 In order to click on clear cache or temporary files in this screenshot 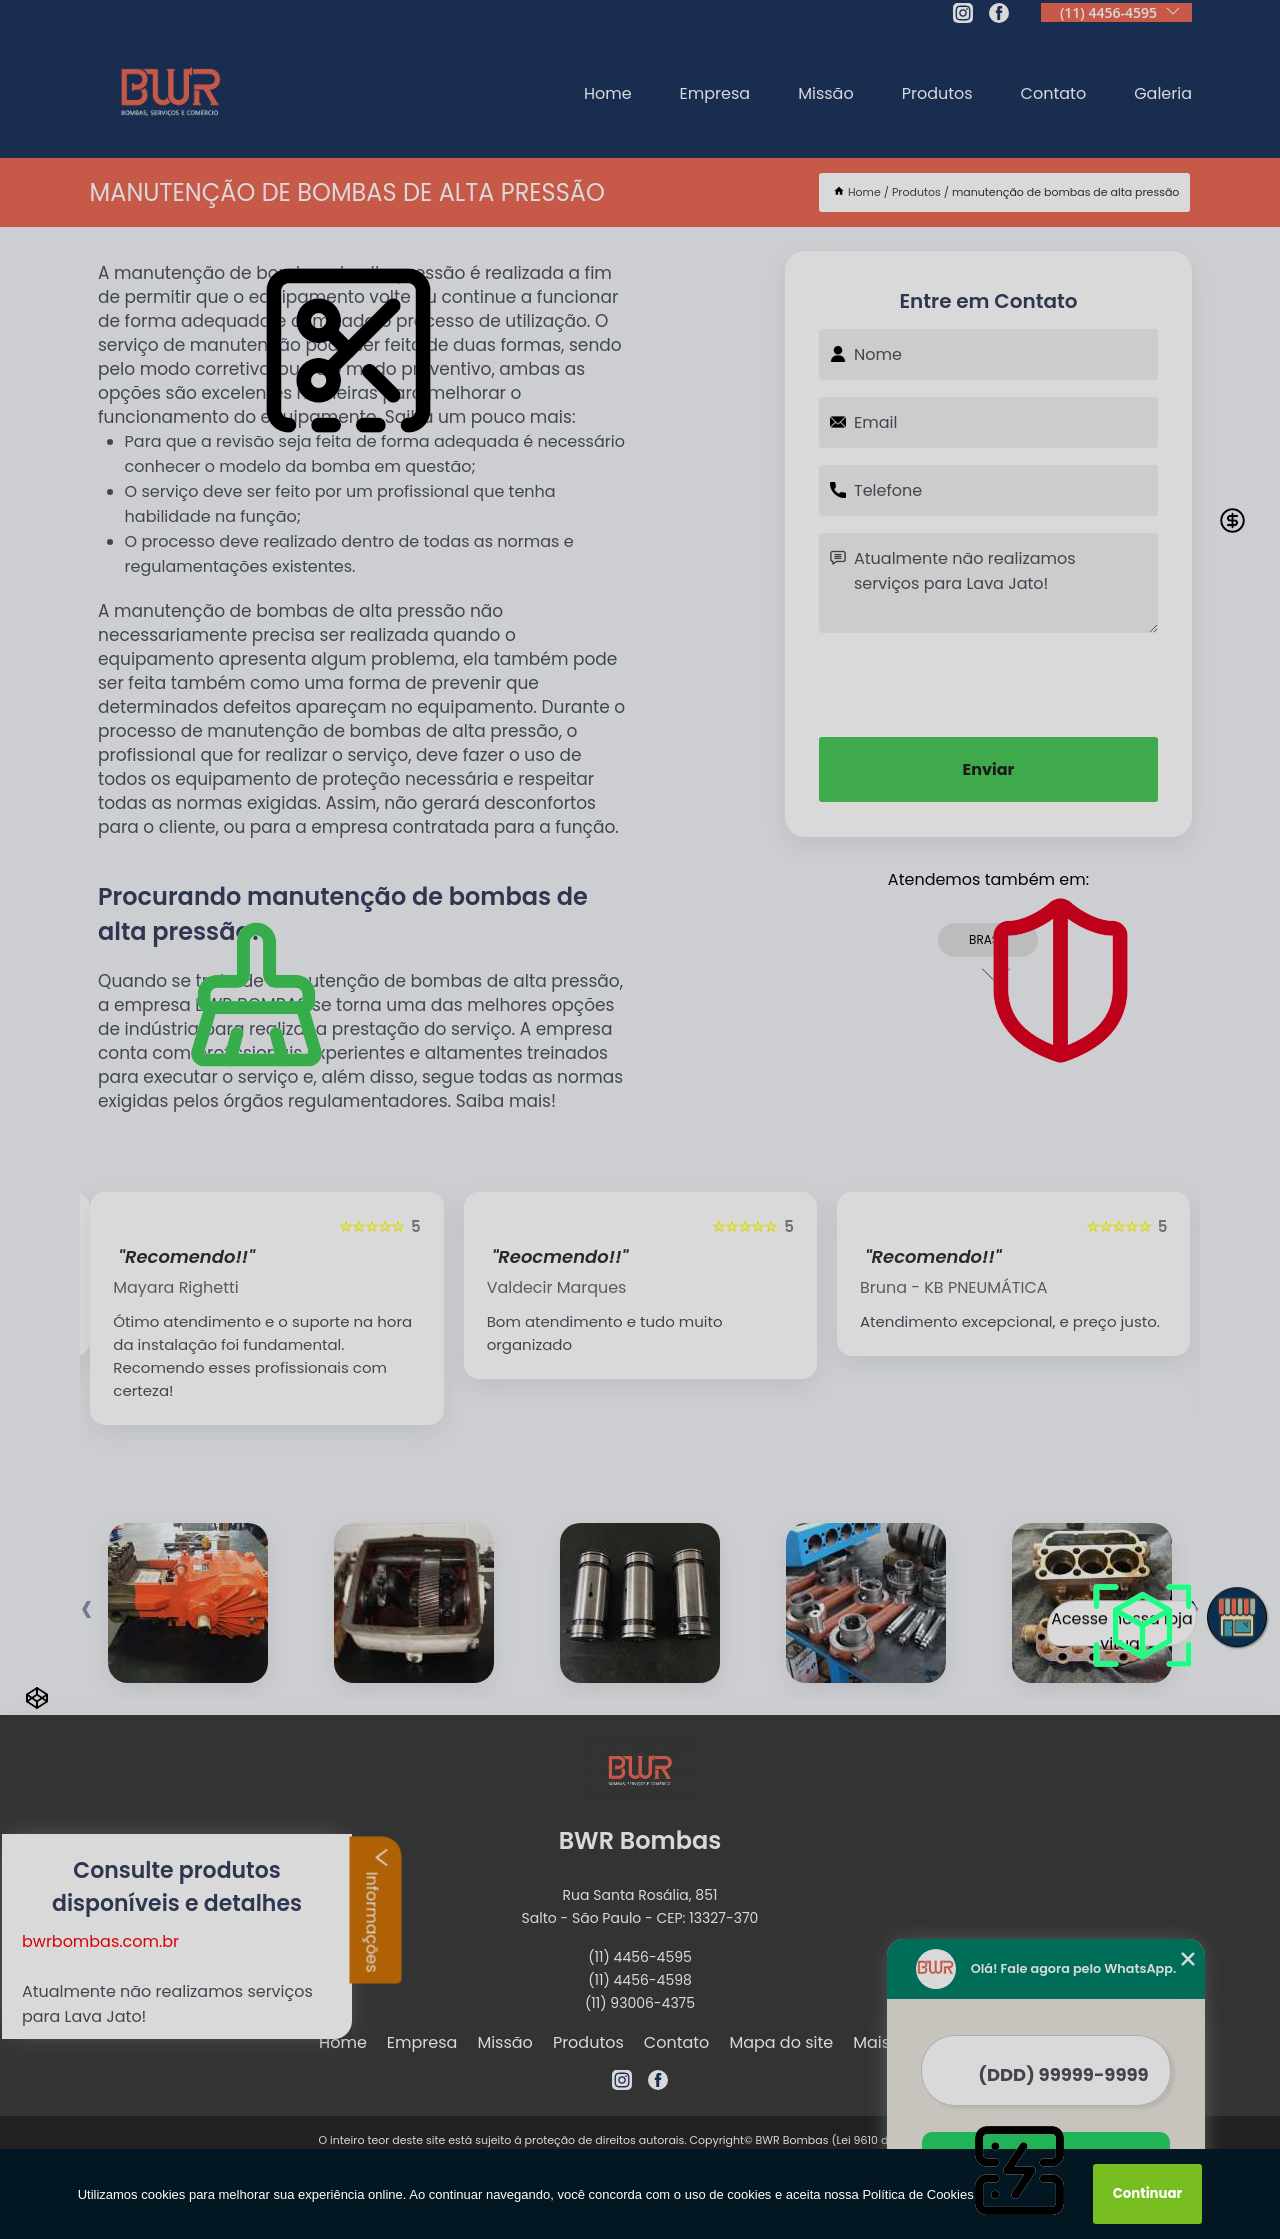, I will do `click(256, 994)`.